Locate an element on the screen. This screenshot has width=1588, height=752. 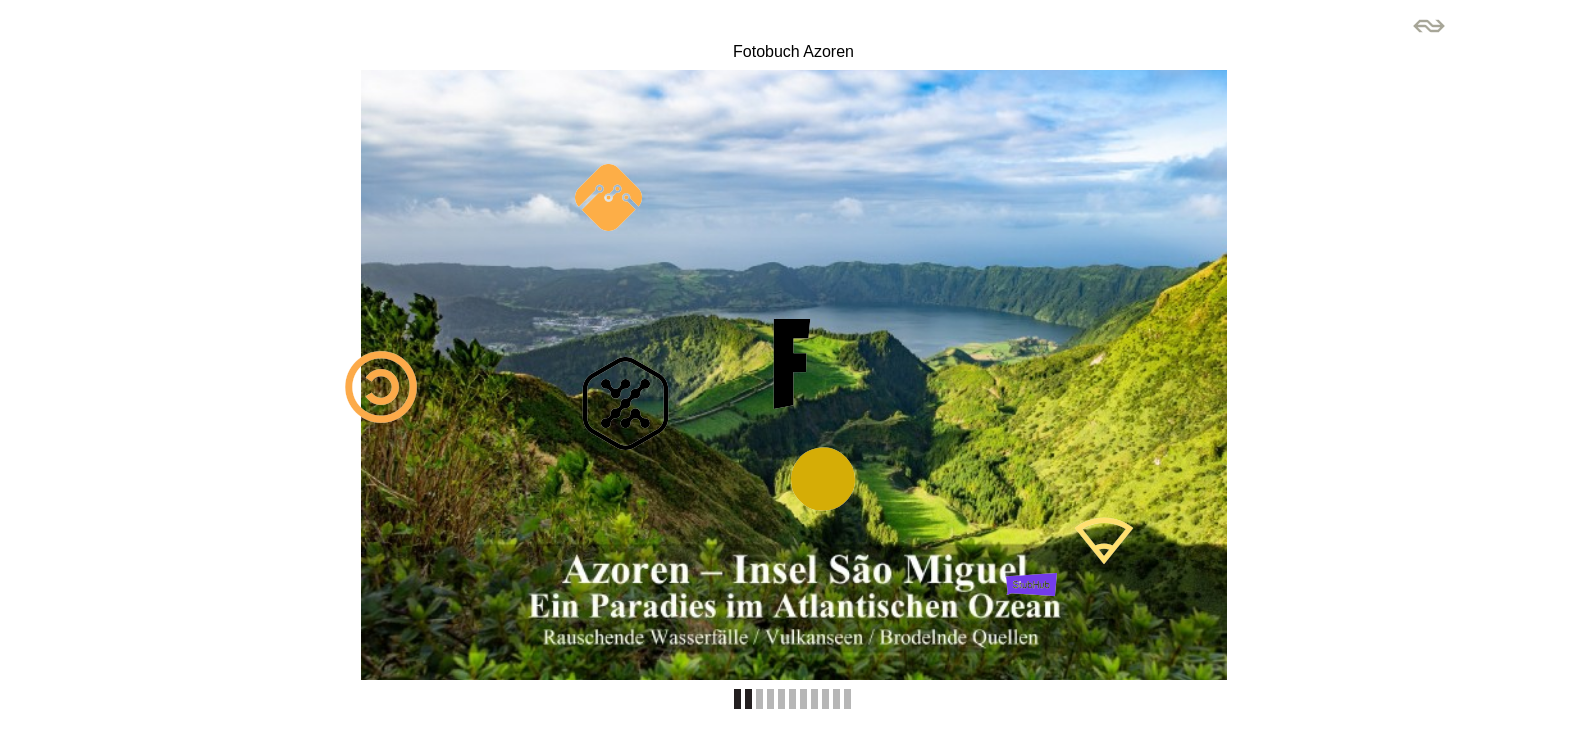
open the Headspace meditation app is located at coordinates (823, 479).